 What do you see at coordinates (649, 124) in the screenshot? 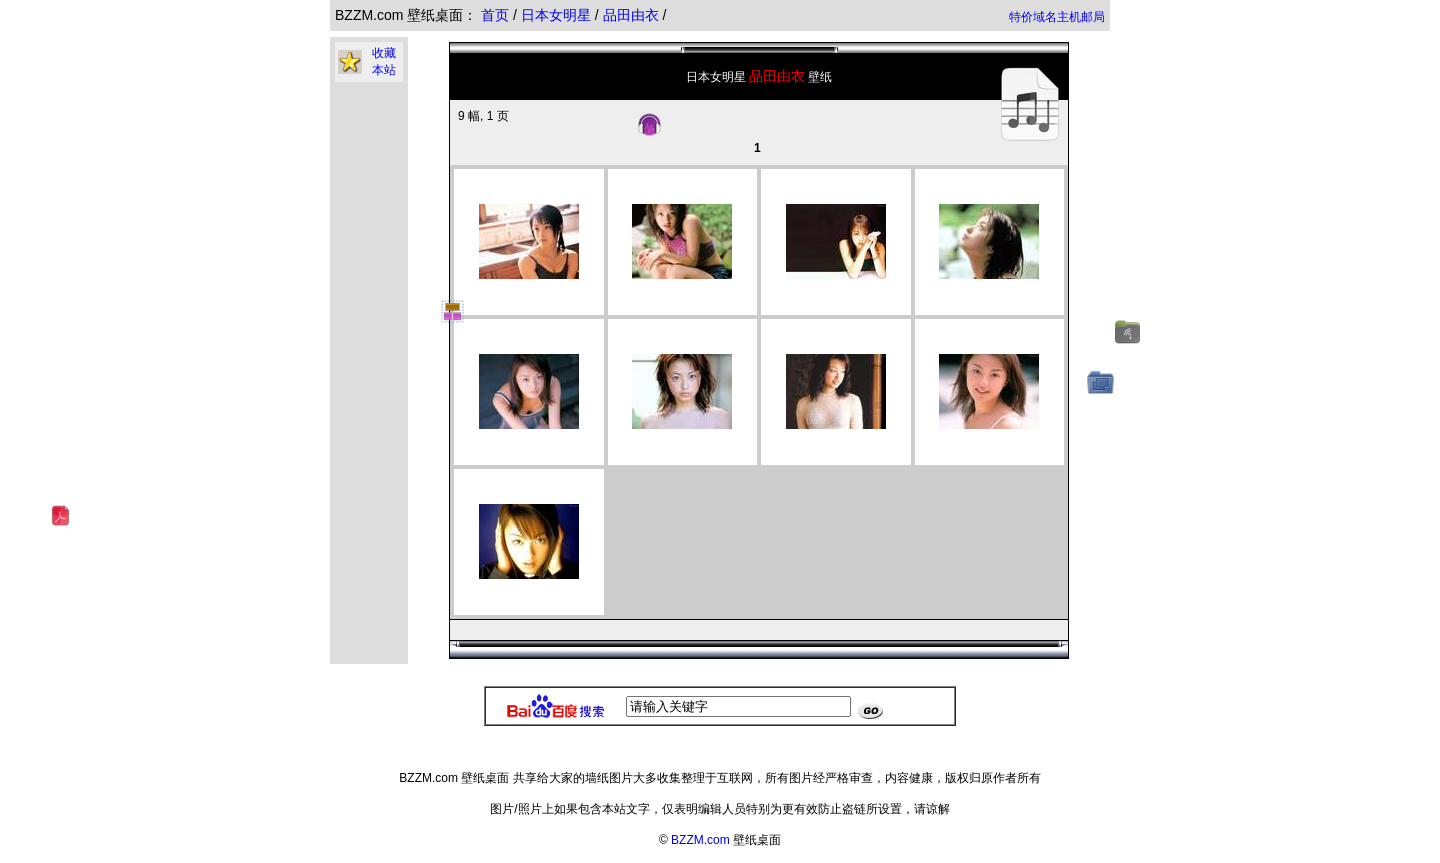
I see `audio output device connected` at bounding box center [649, 124].